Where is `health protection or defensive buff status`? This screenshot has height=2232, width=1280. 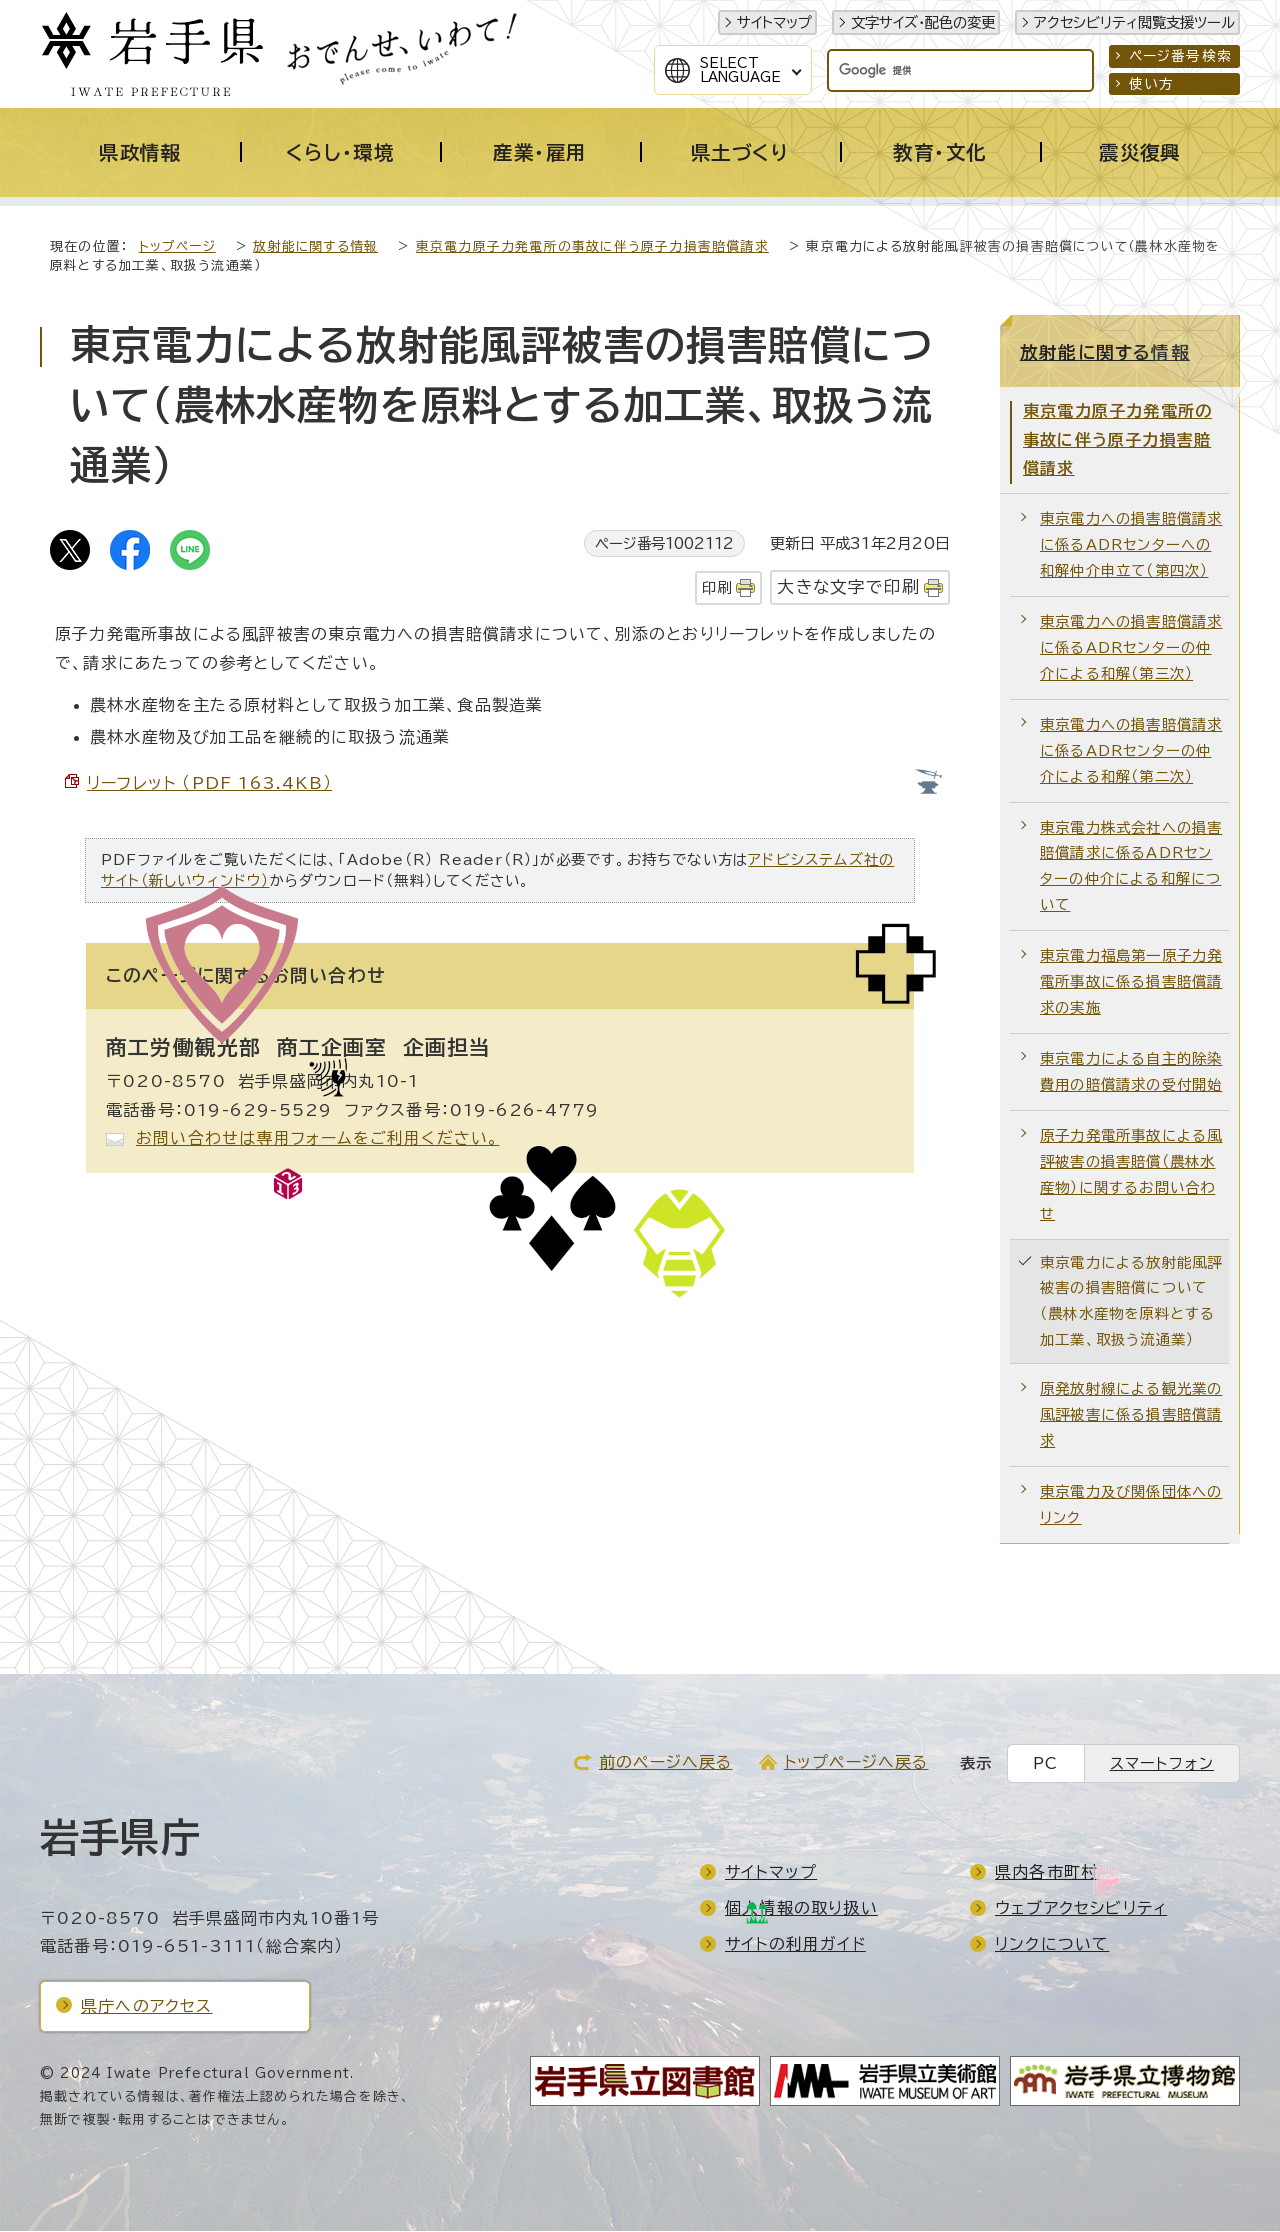
health protection or defensive buff status is located at coordinates (222, 962).